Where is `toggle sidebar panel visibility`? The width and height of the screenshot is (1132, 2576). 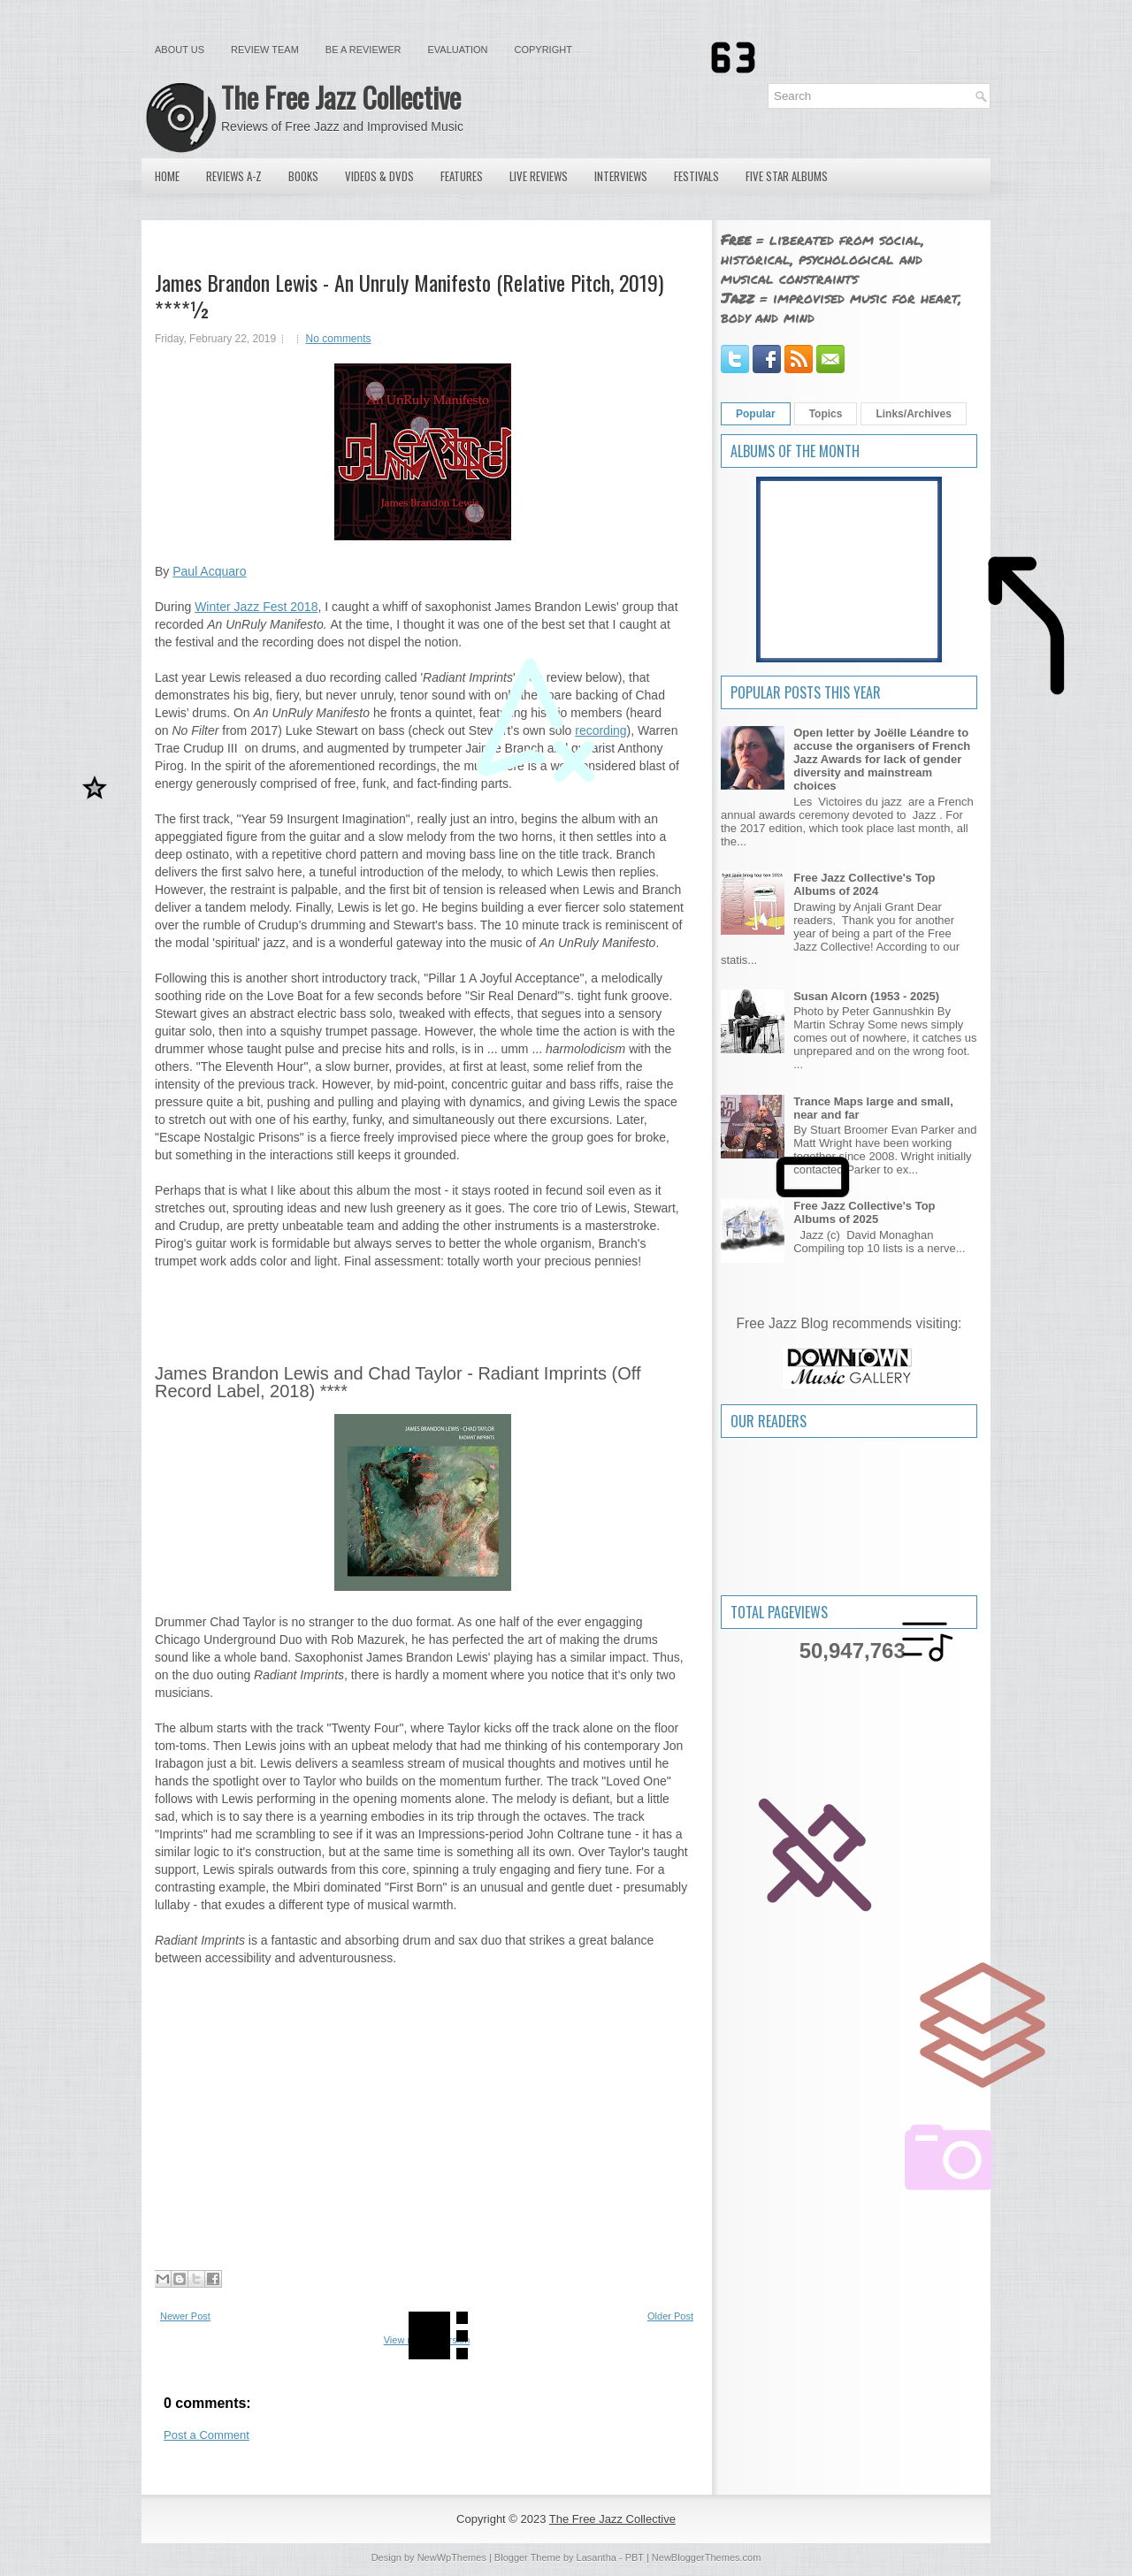
toggle sidebar panel visibility is located at coordinates (438, 2335).